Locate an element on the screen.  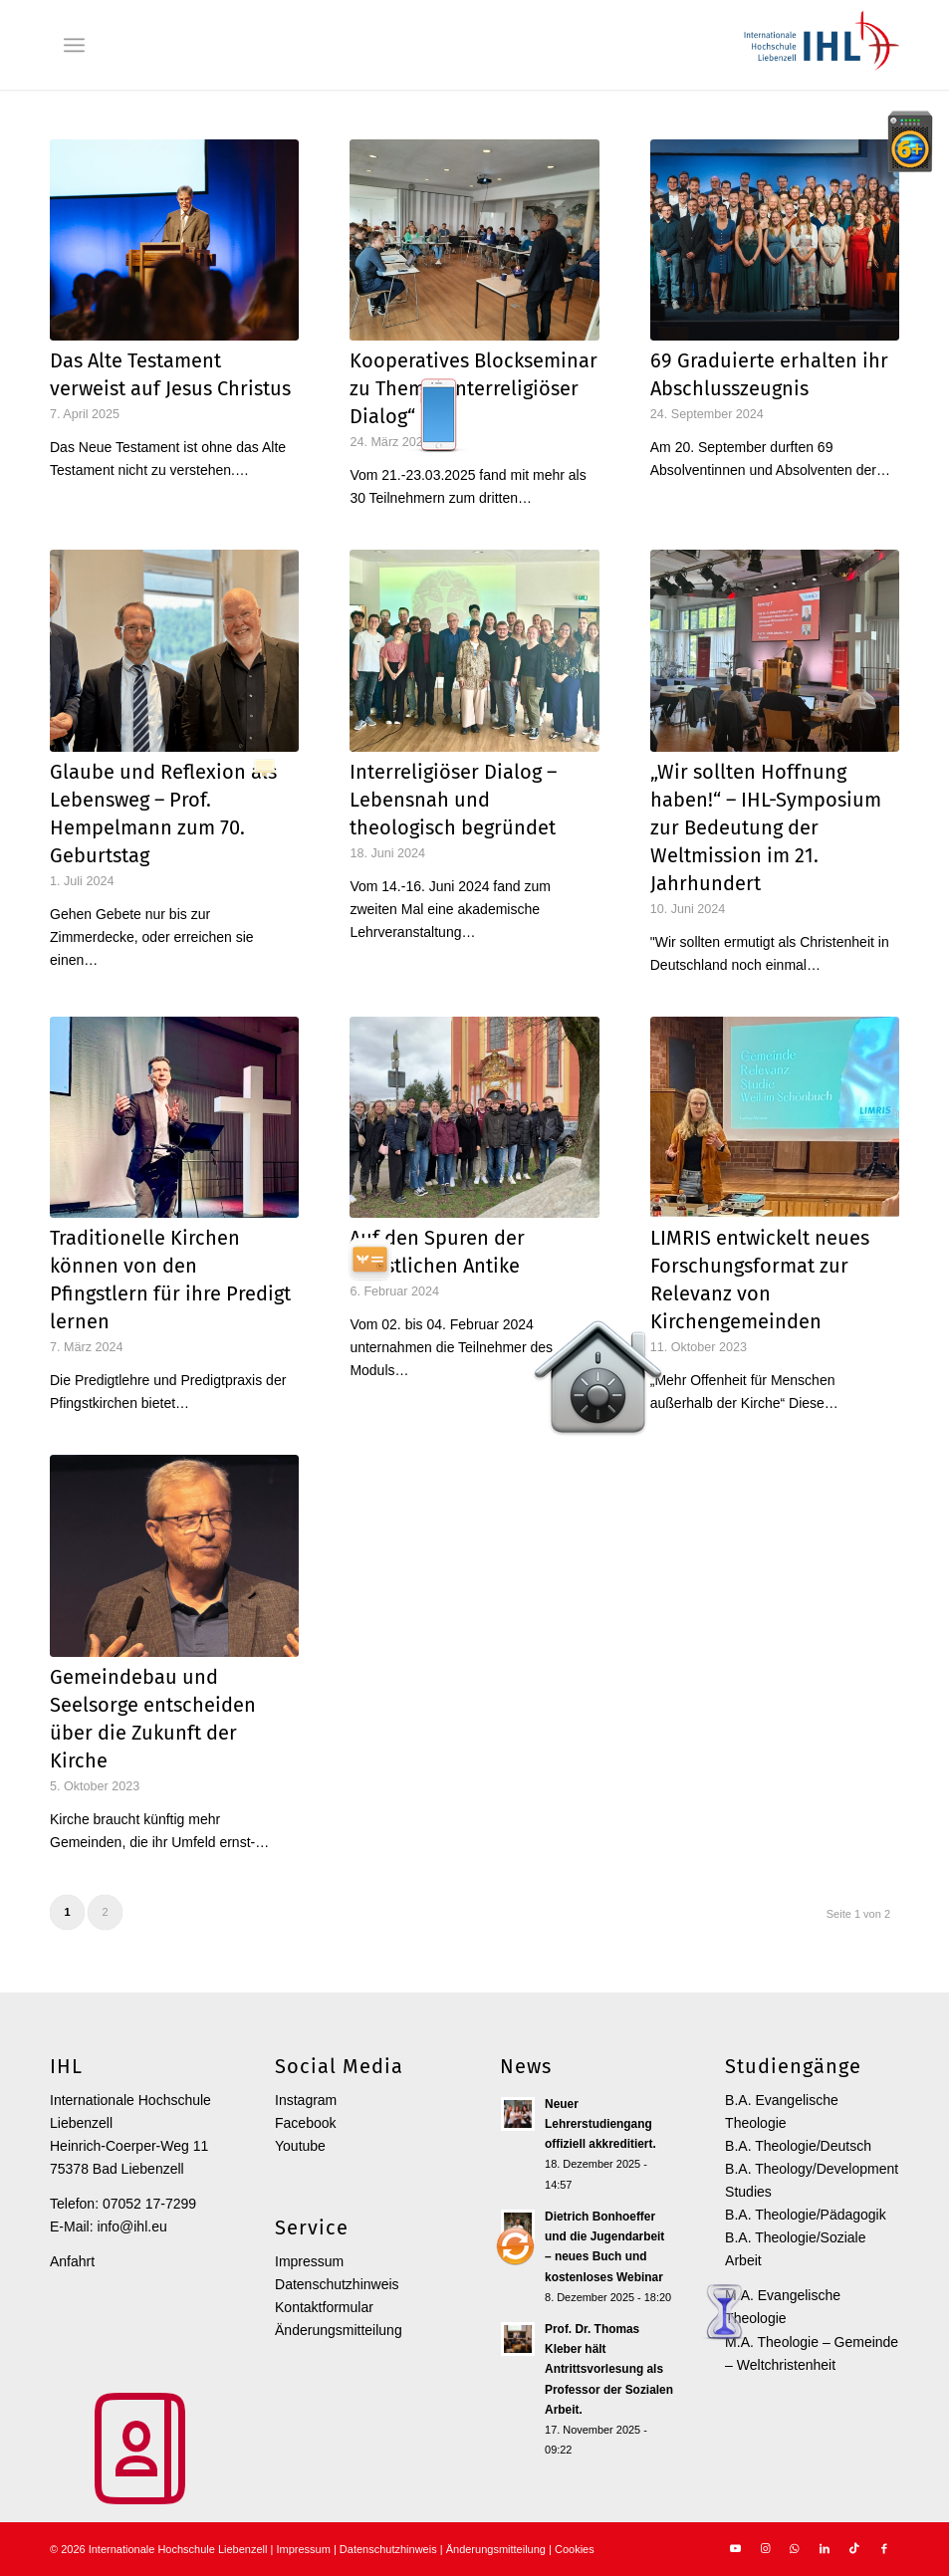
open kandji passport login or authentication is located at coordinates (369, 1259).